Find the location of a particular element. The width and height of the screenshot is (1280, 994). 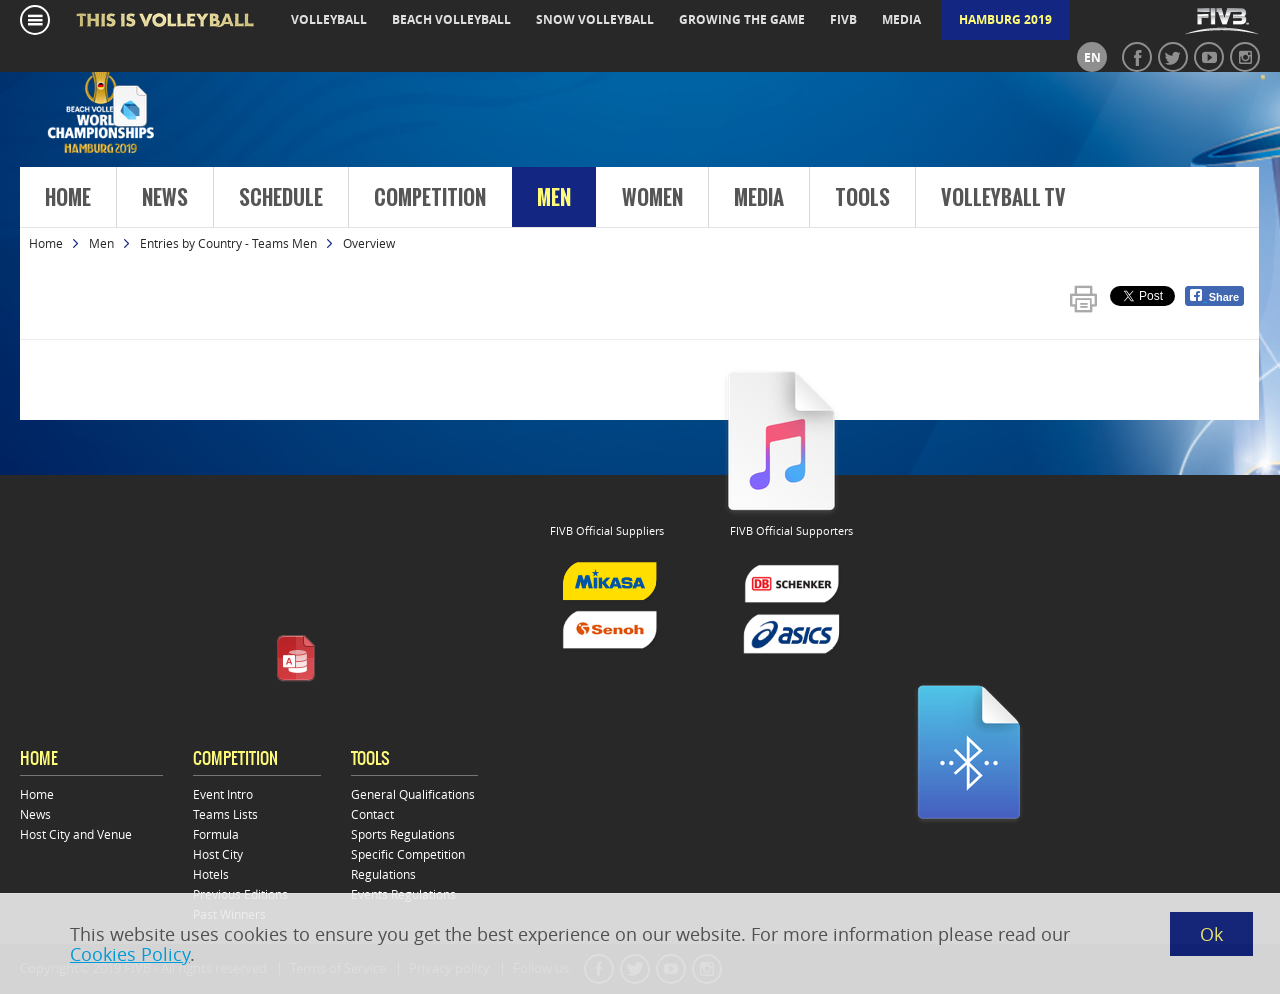

a dart programming language source file is located at coordinates (130, 106).